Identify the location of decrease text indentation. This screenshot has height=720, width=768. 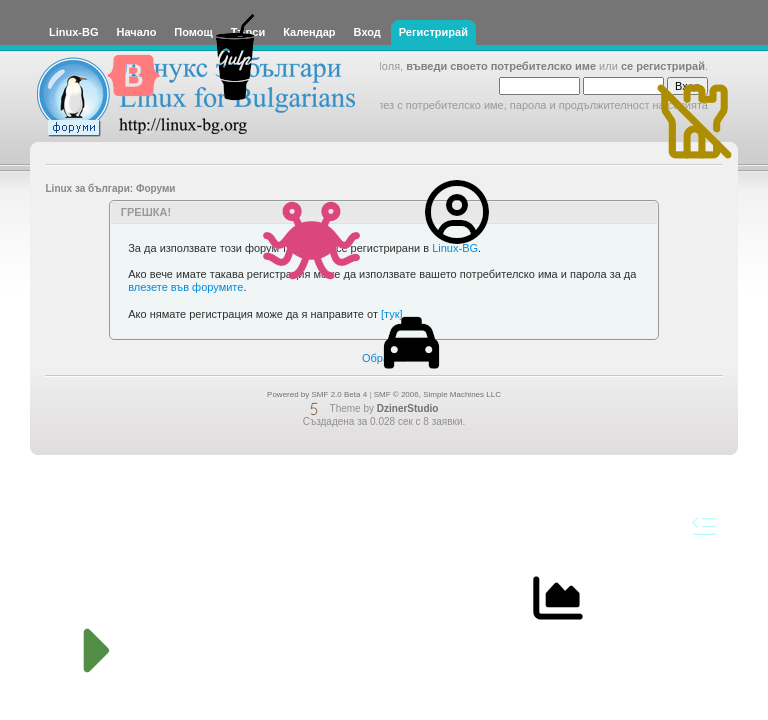
(704, 526).